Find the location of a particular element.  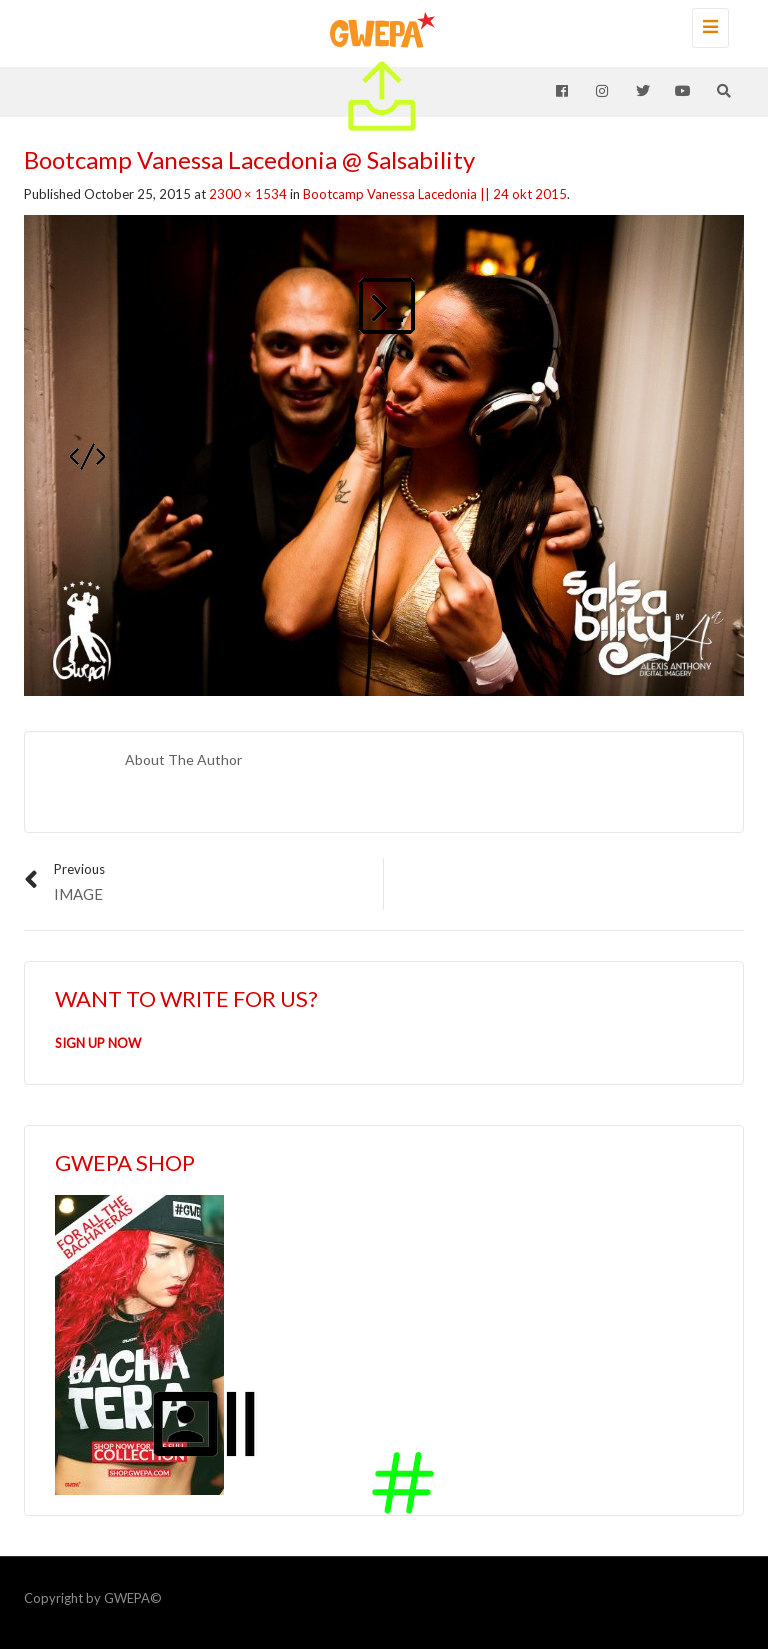

view or edit source code is located at coordinates (88, 456).